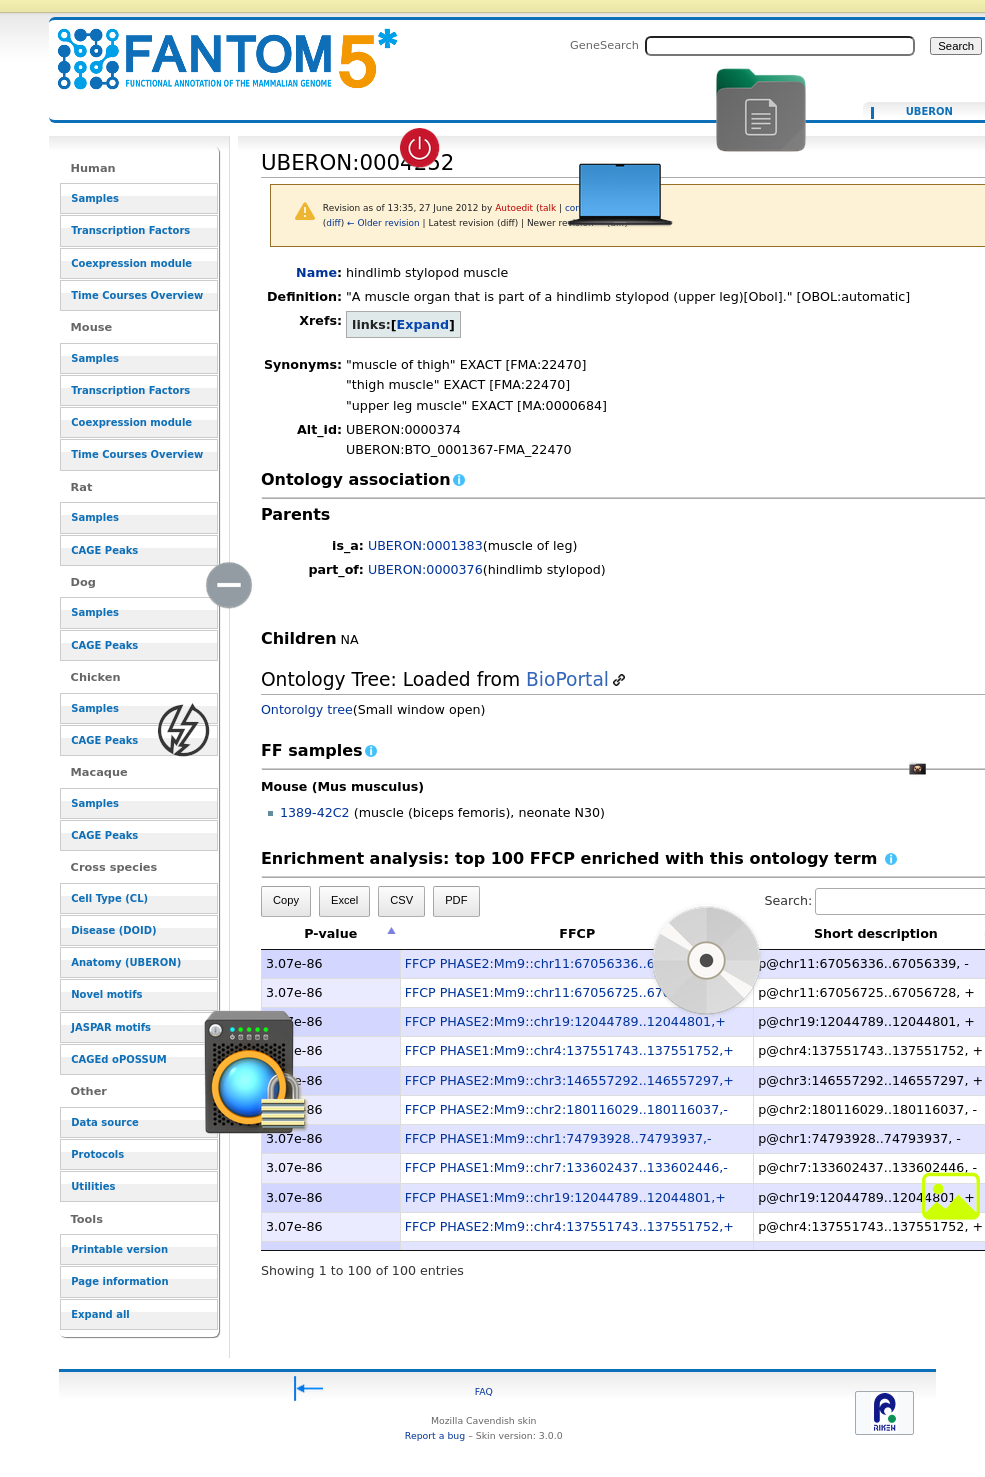 The width and height of the screenshot is (985, 1477). Describe the element at coordinates (917, 768) in the screenshot. I see `folder containing pug-related images or files` at that location.